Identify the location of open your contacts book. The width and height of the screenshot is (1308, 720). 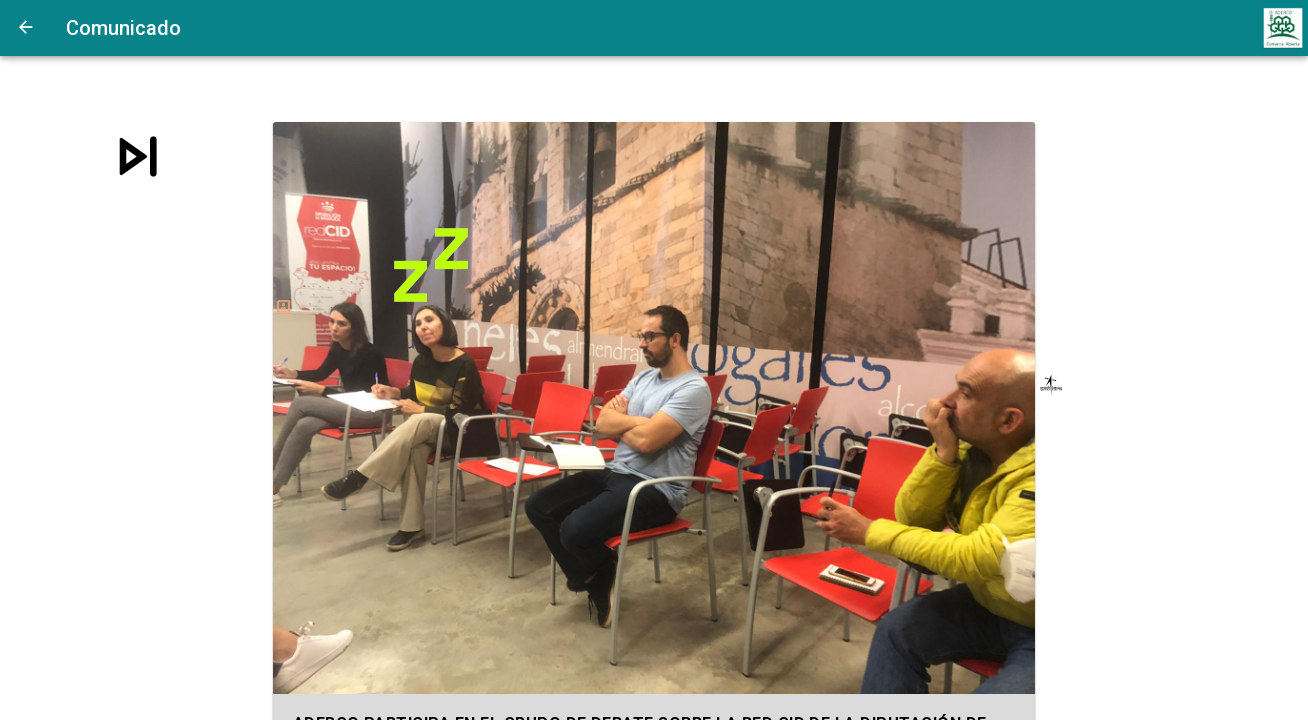
(283, 307).